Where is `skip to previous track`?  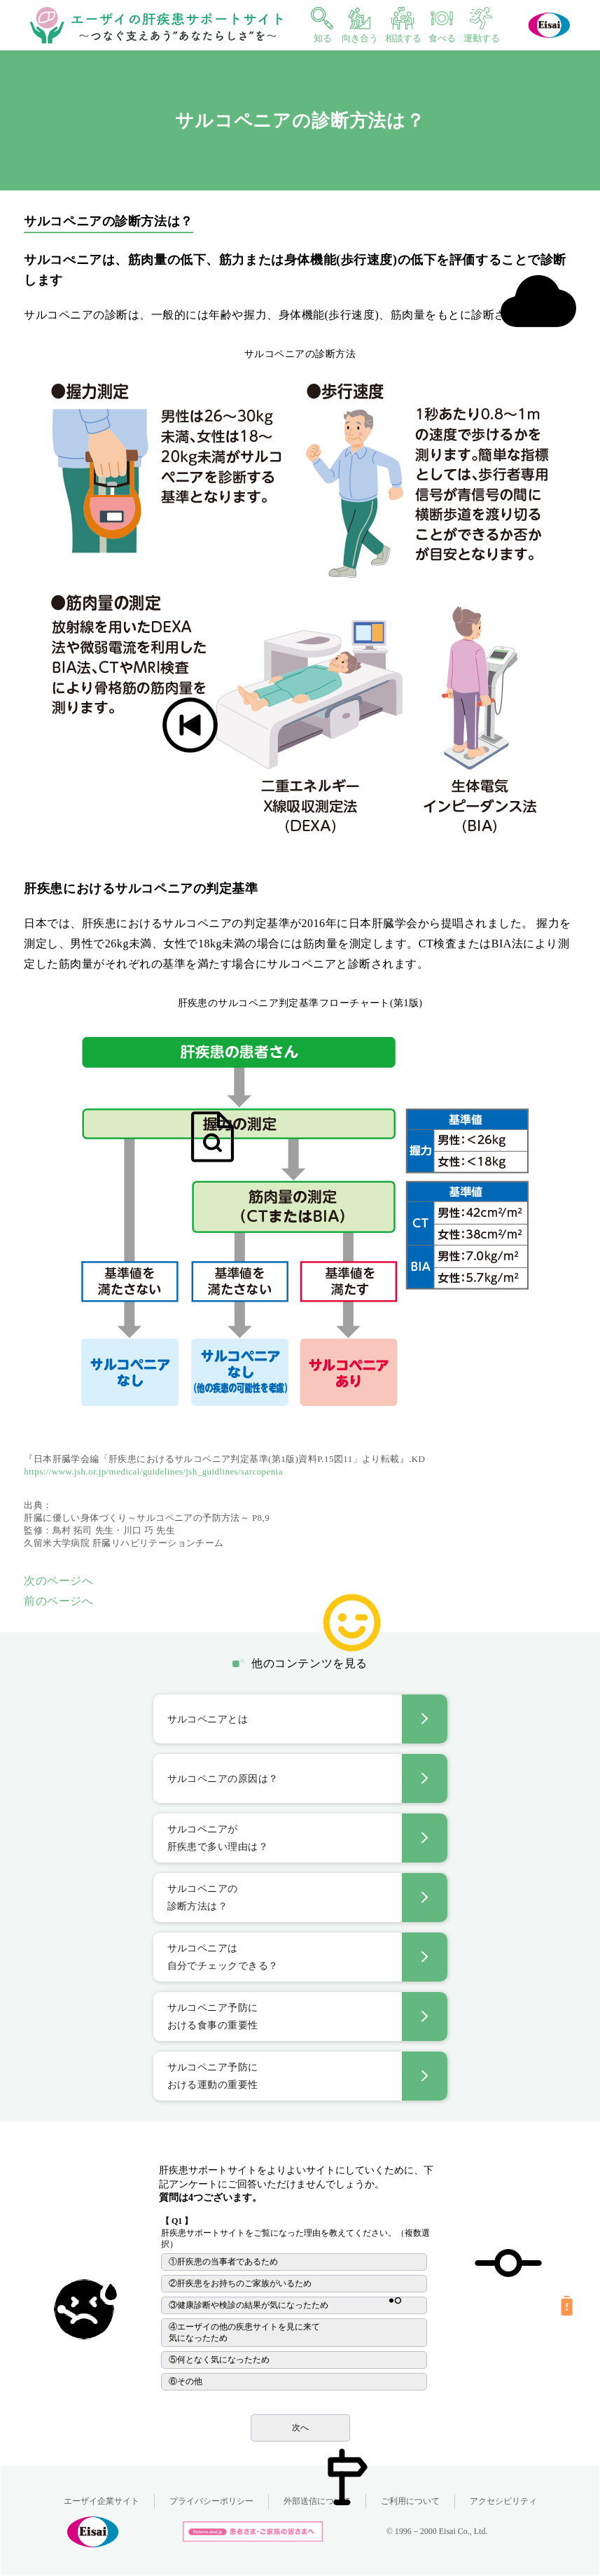 skip to previous track is located at coordinates (190, 725).